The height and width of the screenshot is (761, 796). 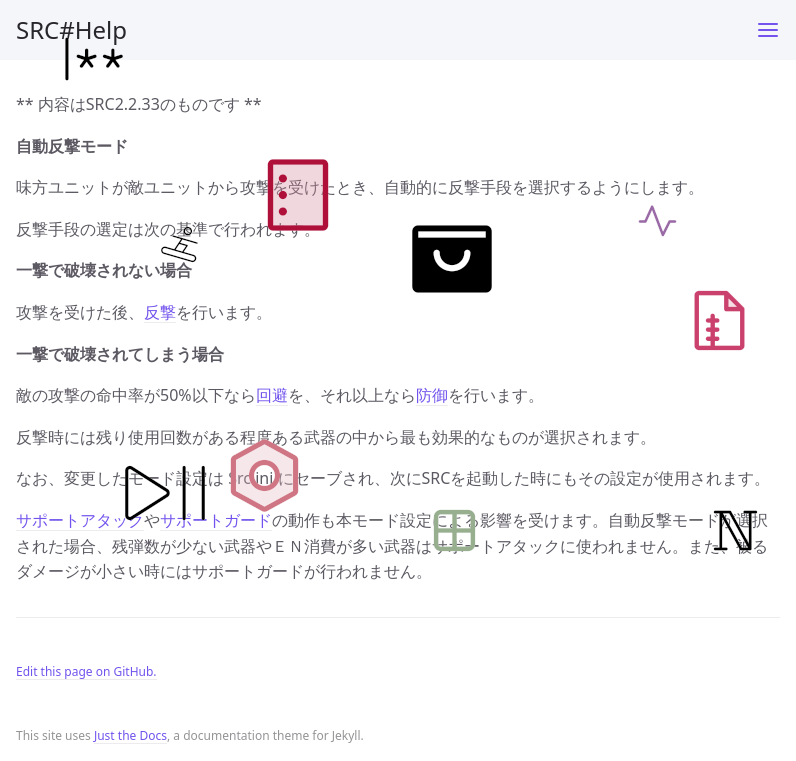 What do you see at coordinates (181, 244) in the screenshot?
I see `access snowboarding or winter sports activities` at bounding box center [181, 244].